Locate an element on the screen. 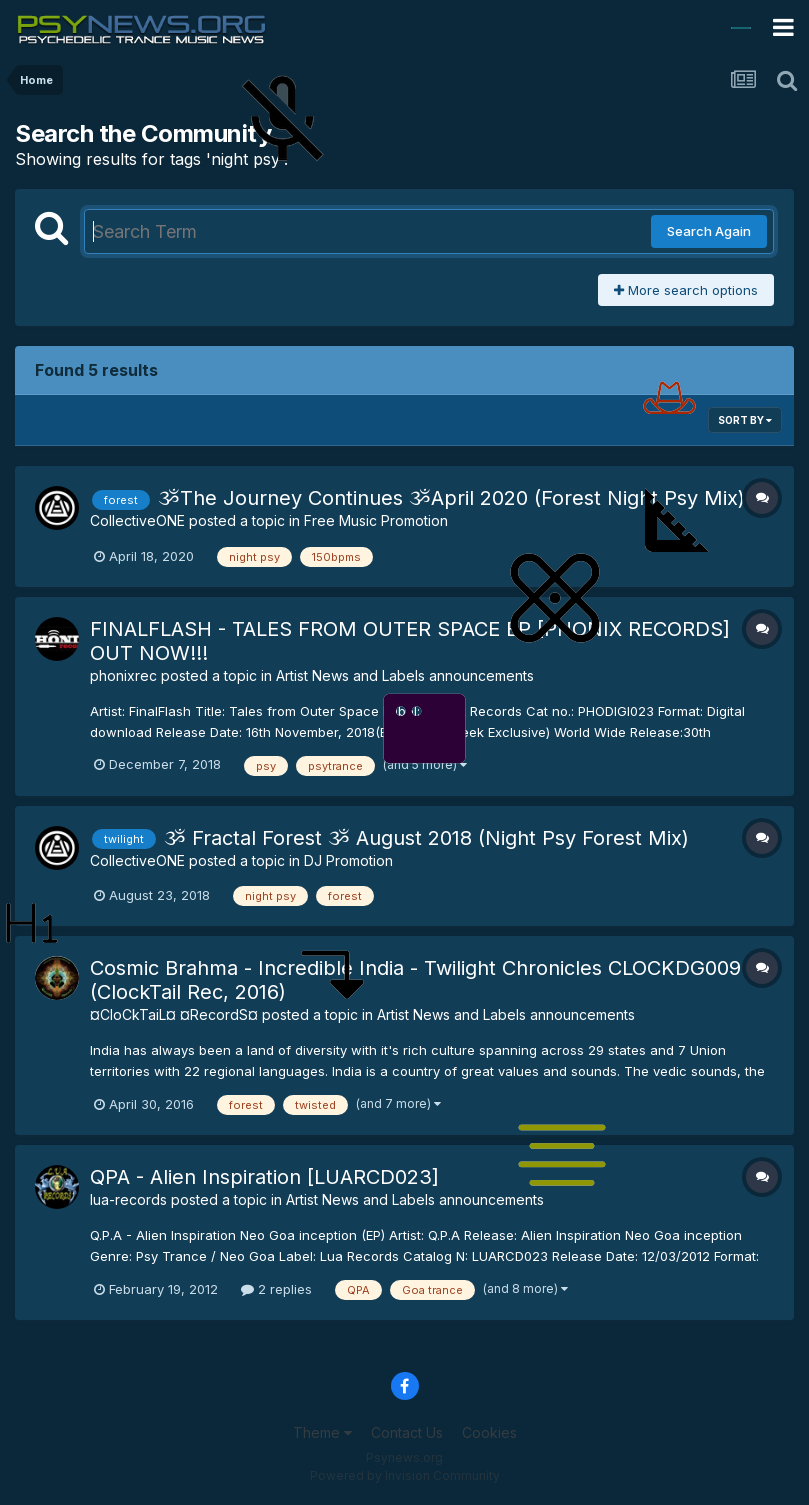 The image size is (809, 1505). access first aid or medical help resources is located at coordinates (555, 598).